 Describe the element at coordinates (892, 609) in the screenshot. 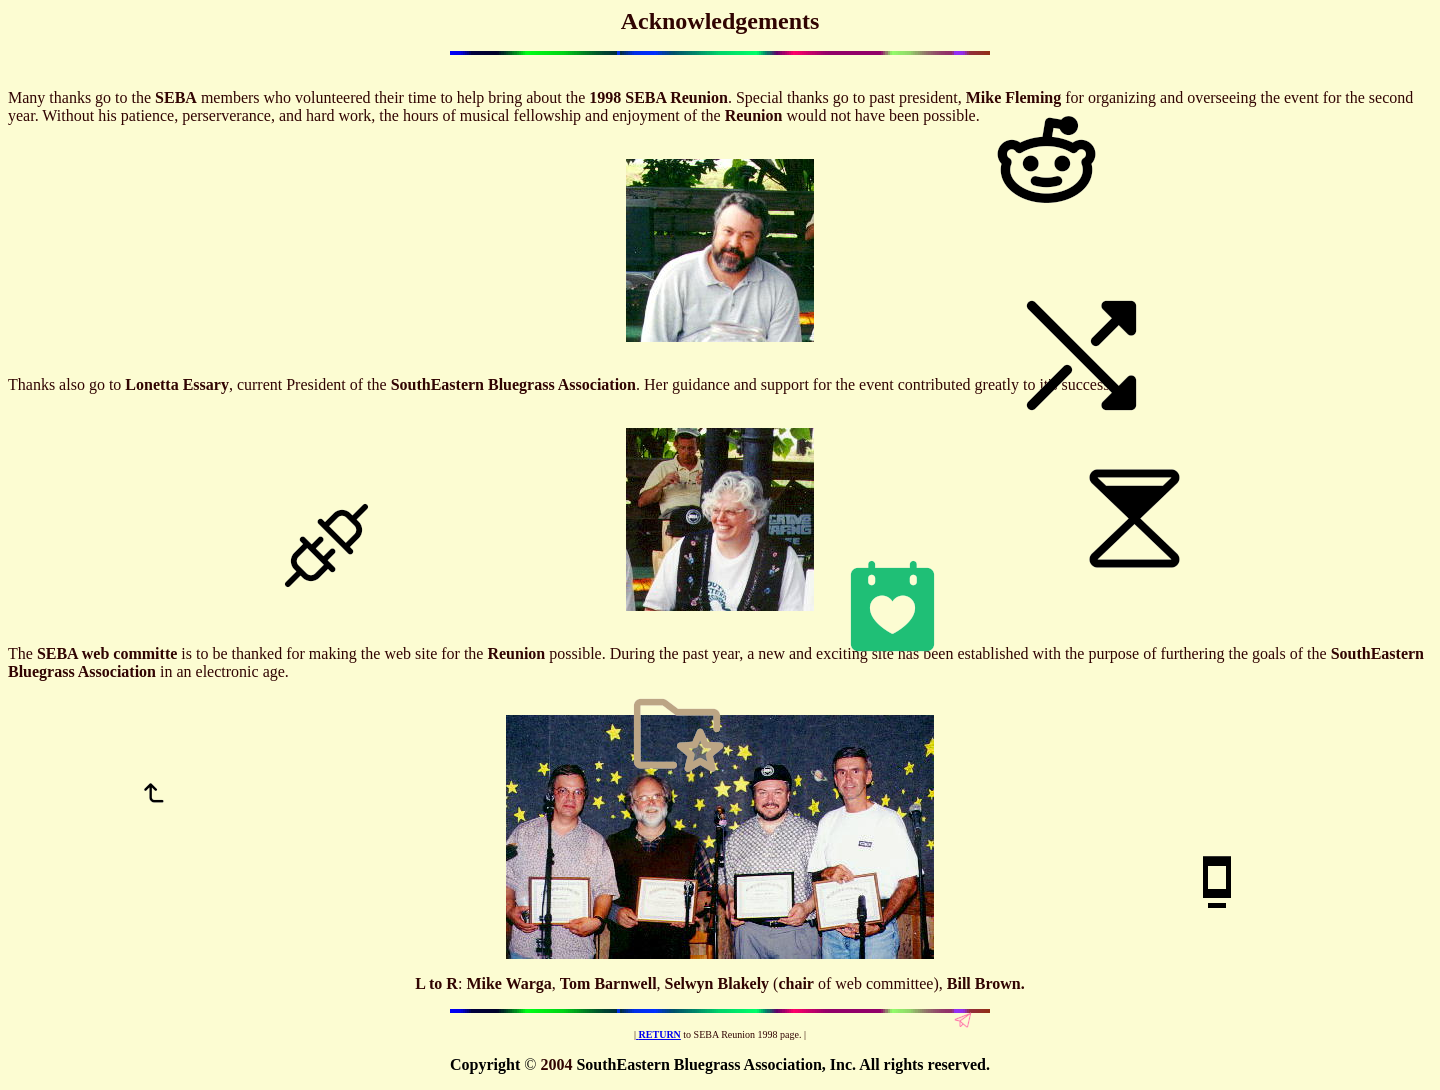

I see `view favorite or saved dates` at that location.